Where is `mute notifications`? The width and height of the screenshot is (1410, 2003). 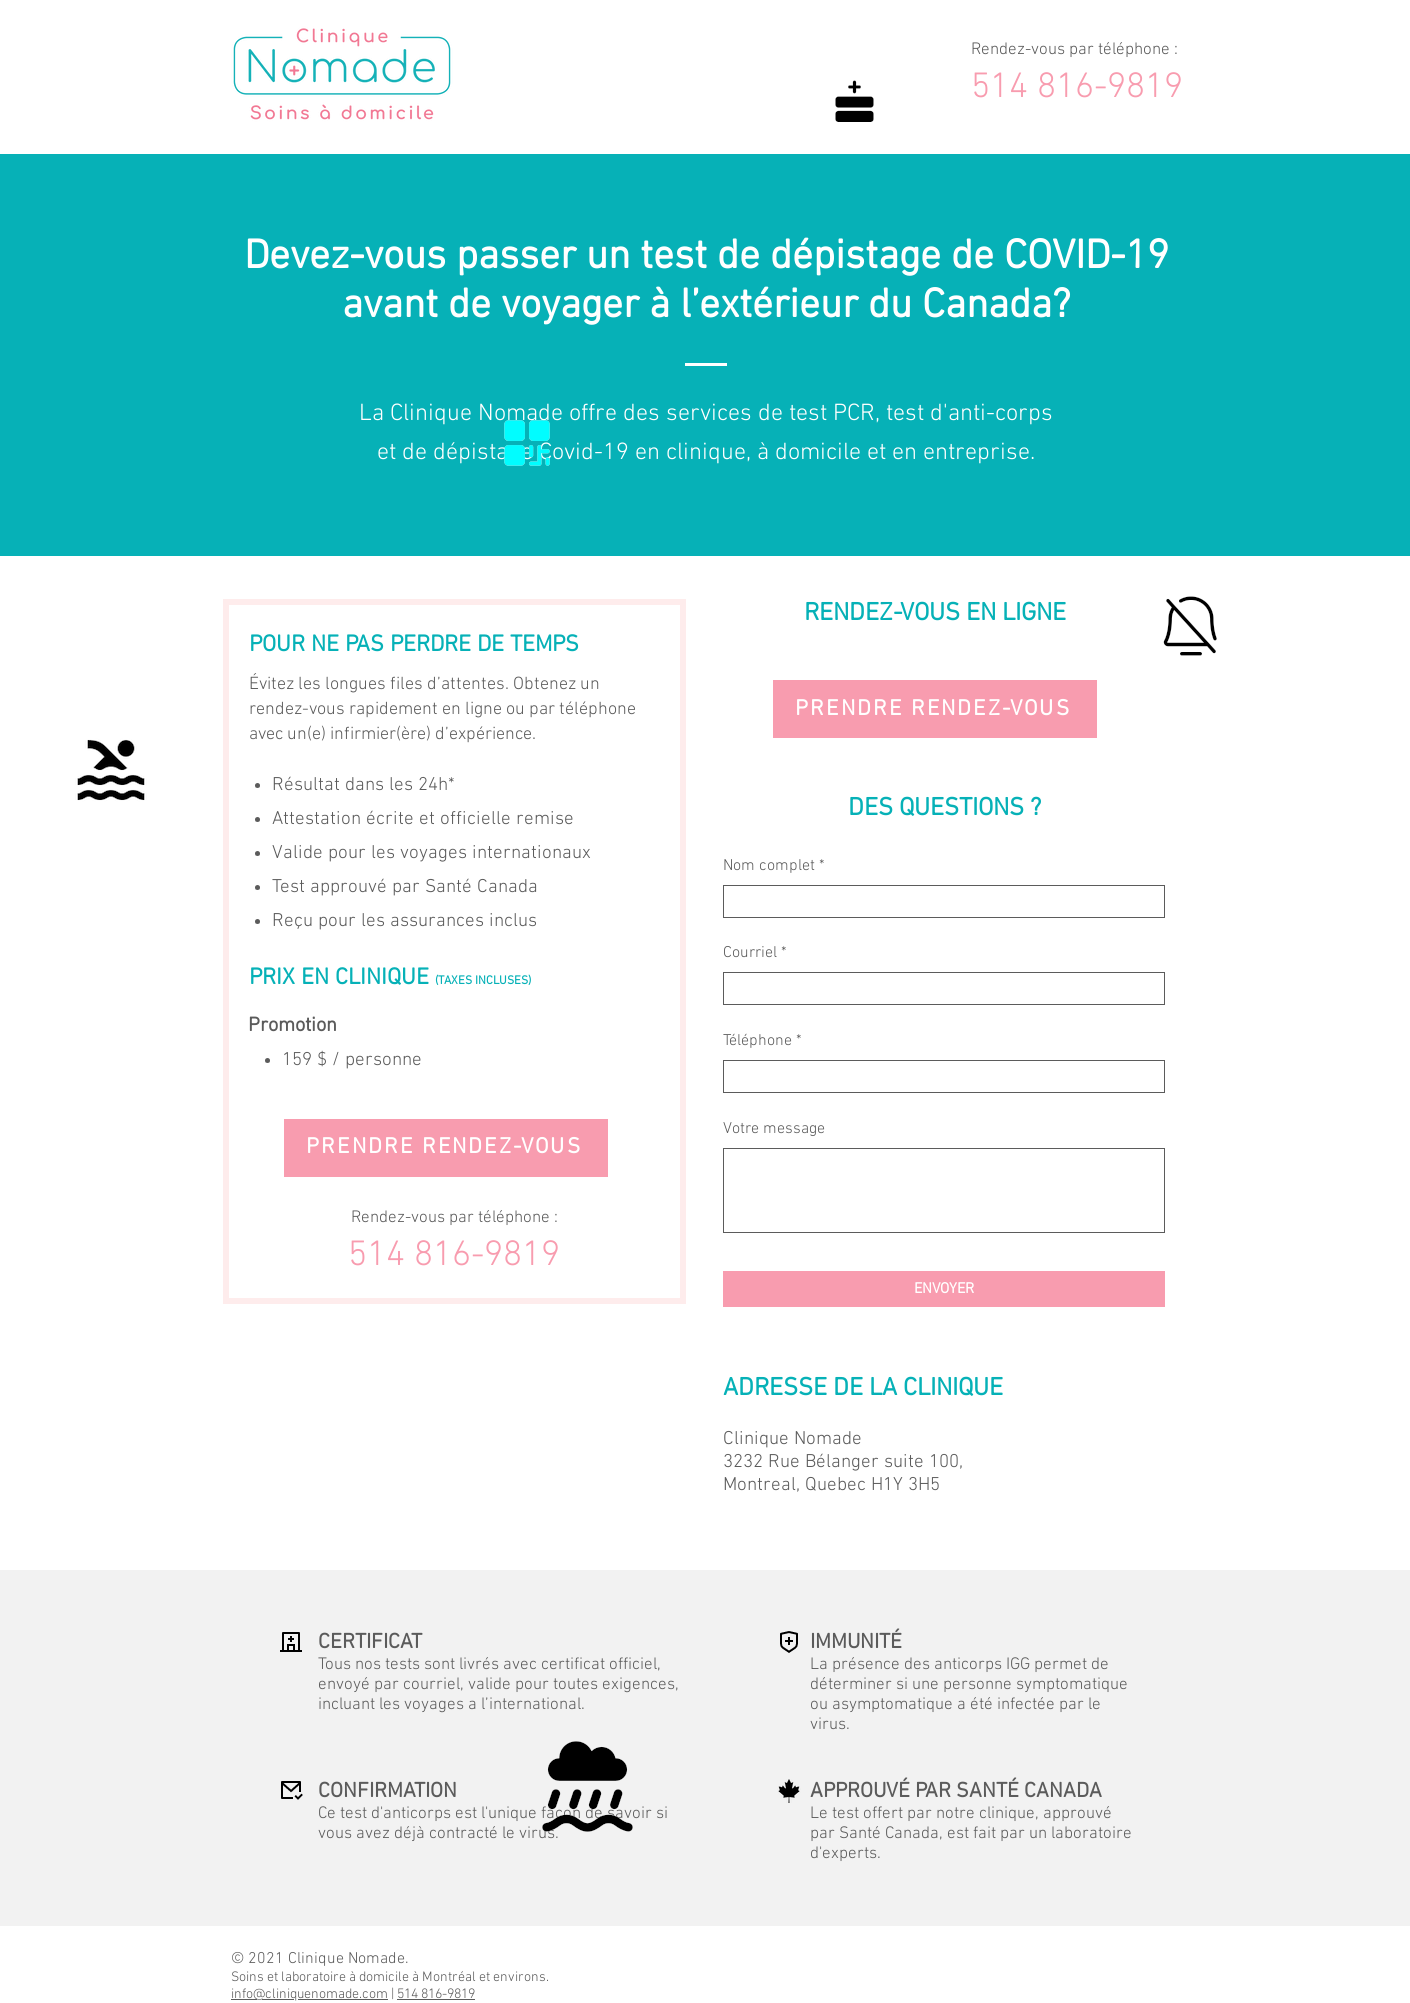
mute notifications is located at coordinates (1191, 626).